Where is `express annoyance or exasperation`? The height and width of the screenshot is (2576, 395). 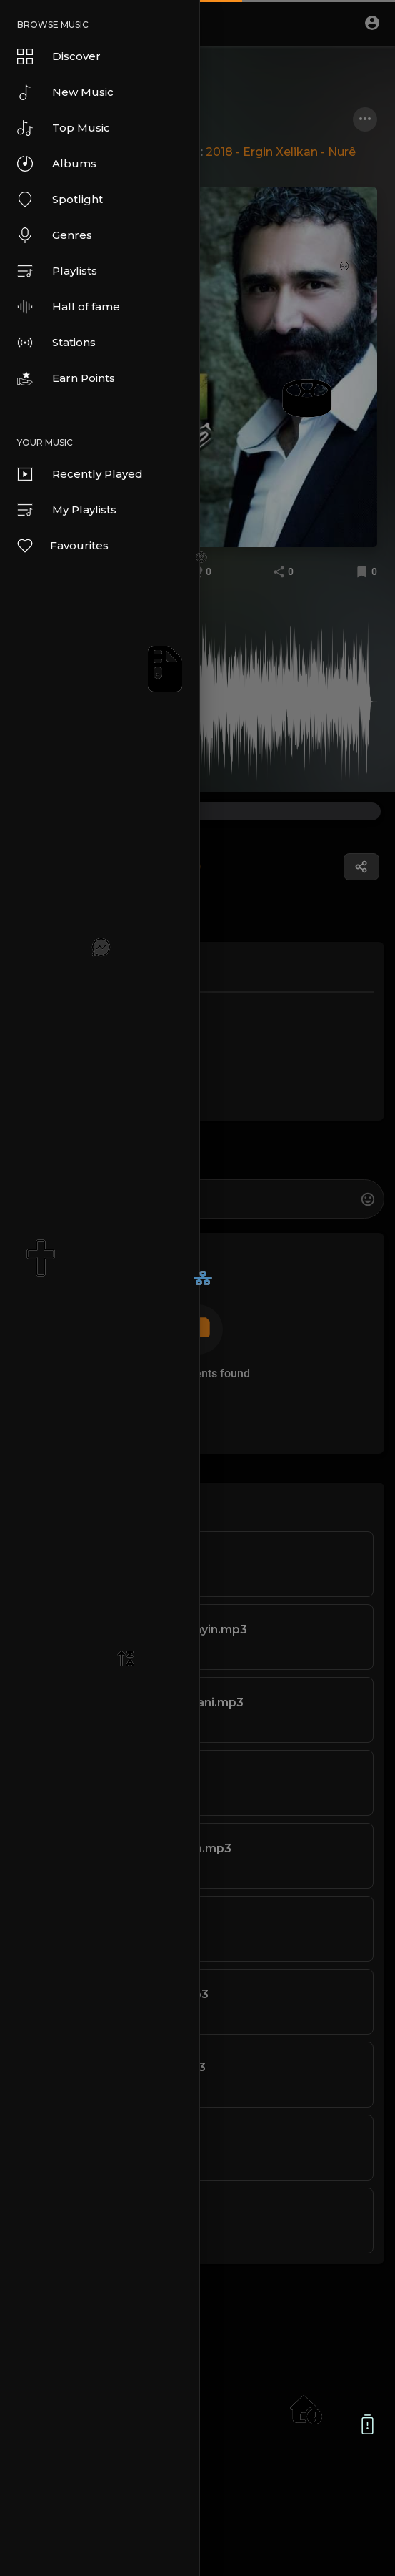 express annoyance or exasperation is located at coordinates (344, 266).